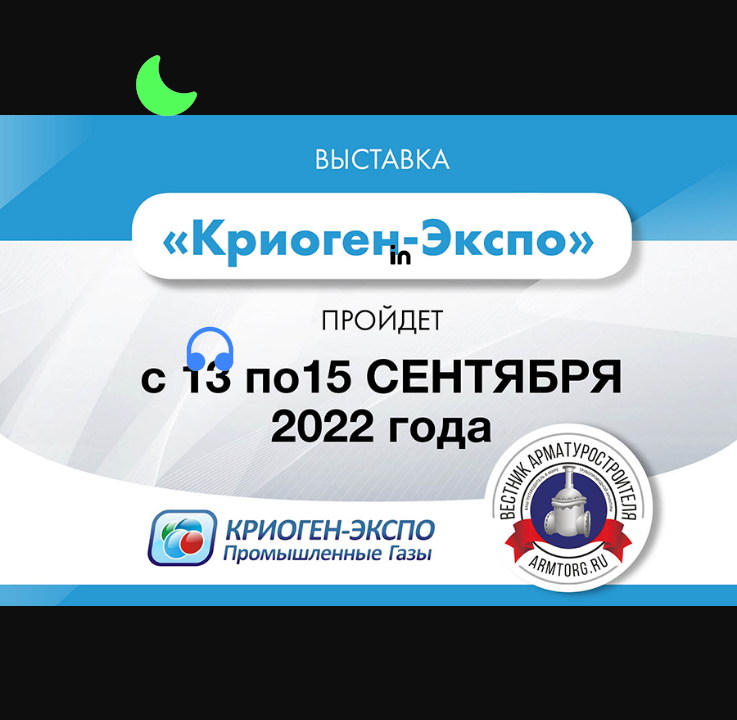  What do you see at coordinates (210, 350) in the screenshot?
I see `listen to audio or music` at bounding box center [210, 350].